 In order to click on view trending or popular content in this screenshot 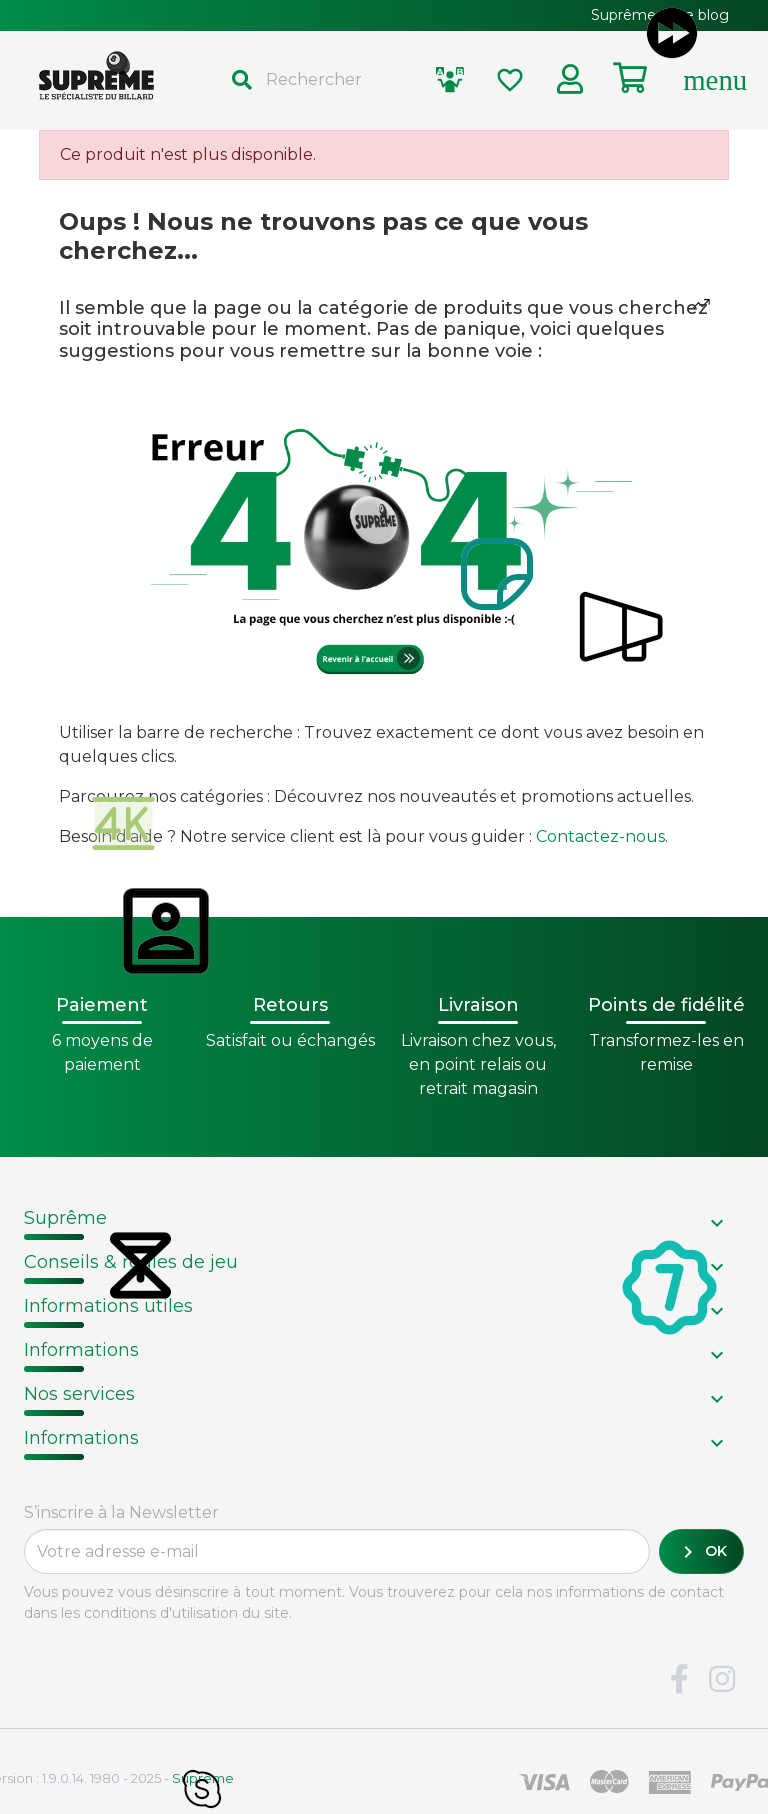, I will do `click(701, 304)`.